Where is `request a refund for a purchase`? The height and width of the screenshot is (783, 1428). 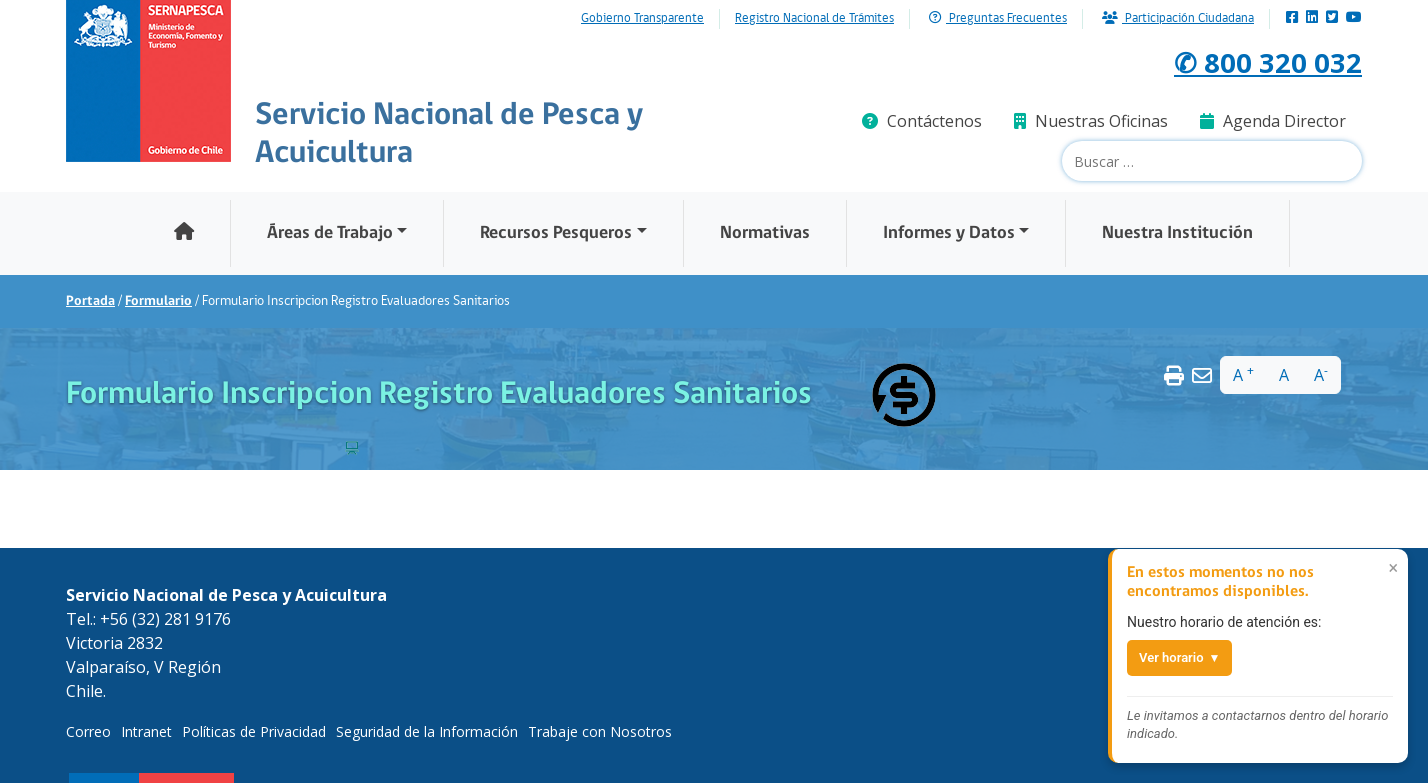
request a refund for a purchase is located at coordinates (904, 395).